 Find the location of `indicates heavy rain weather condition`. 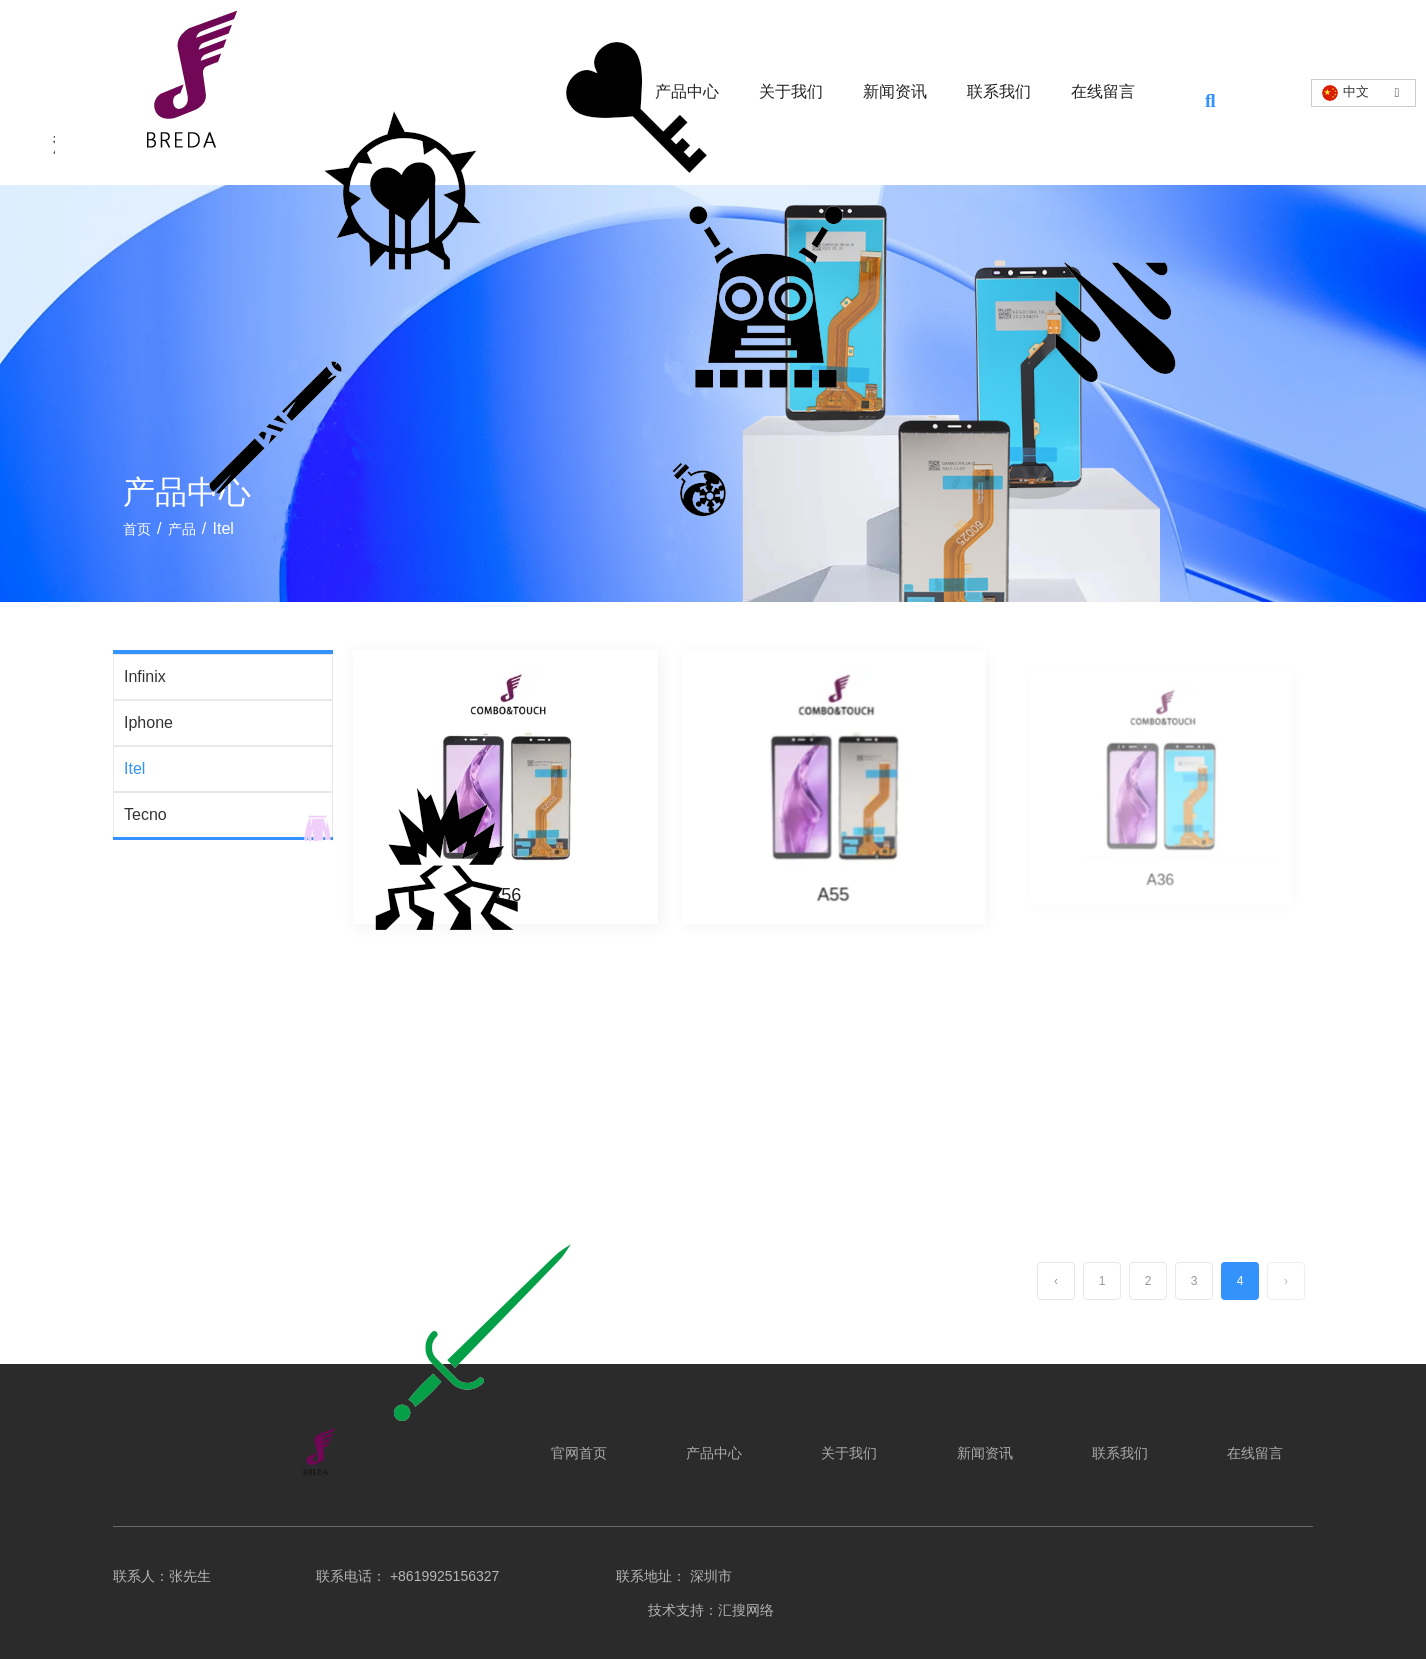

indicates heavy rain weather condition is located at coordinates (1116, 322).